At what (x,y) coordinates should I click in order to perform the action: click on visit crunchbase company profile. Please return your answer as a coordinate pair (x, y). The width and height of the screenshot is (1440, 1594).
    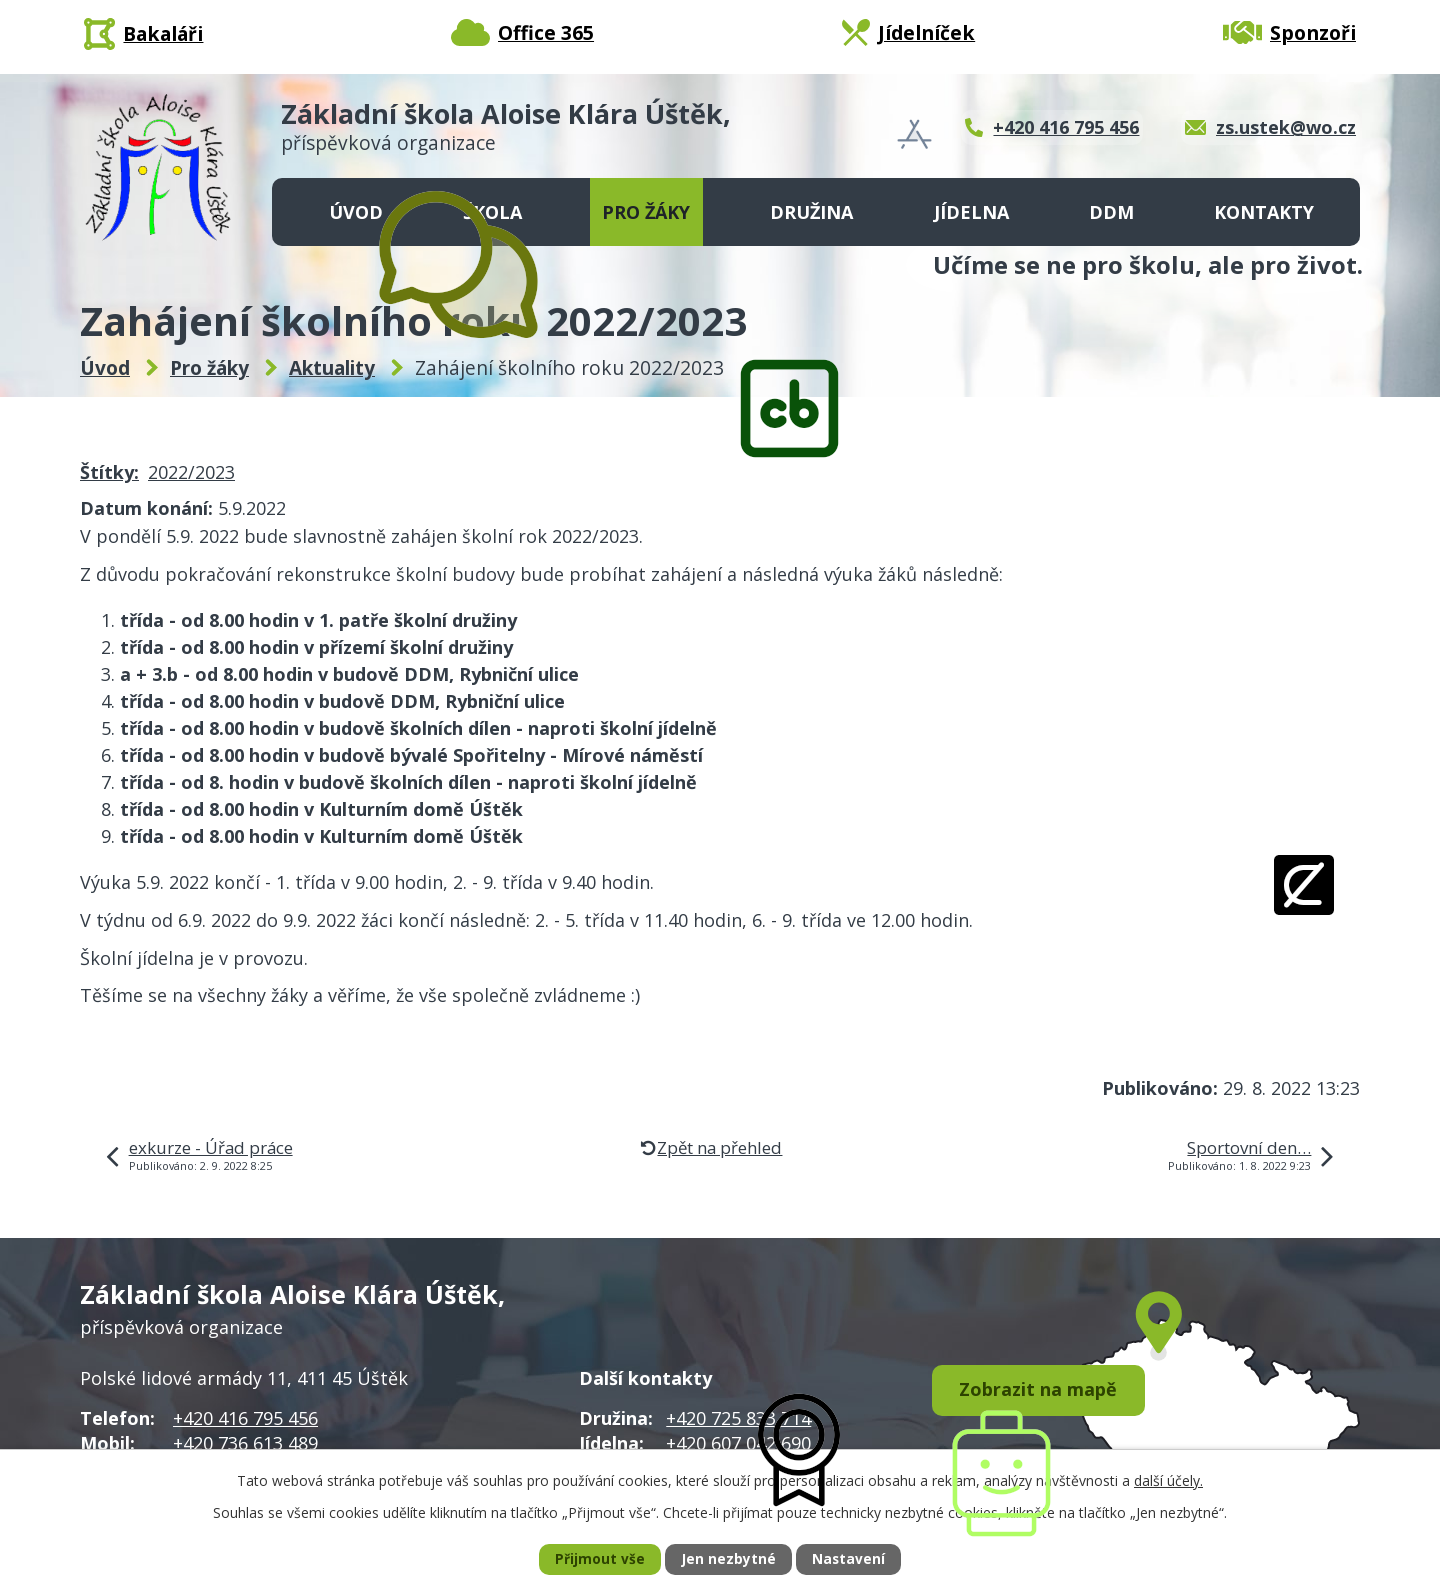
    Looking at the image, I should click on (789, 408).